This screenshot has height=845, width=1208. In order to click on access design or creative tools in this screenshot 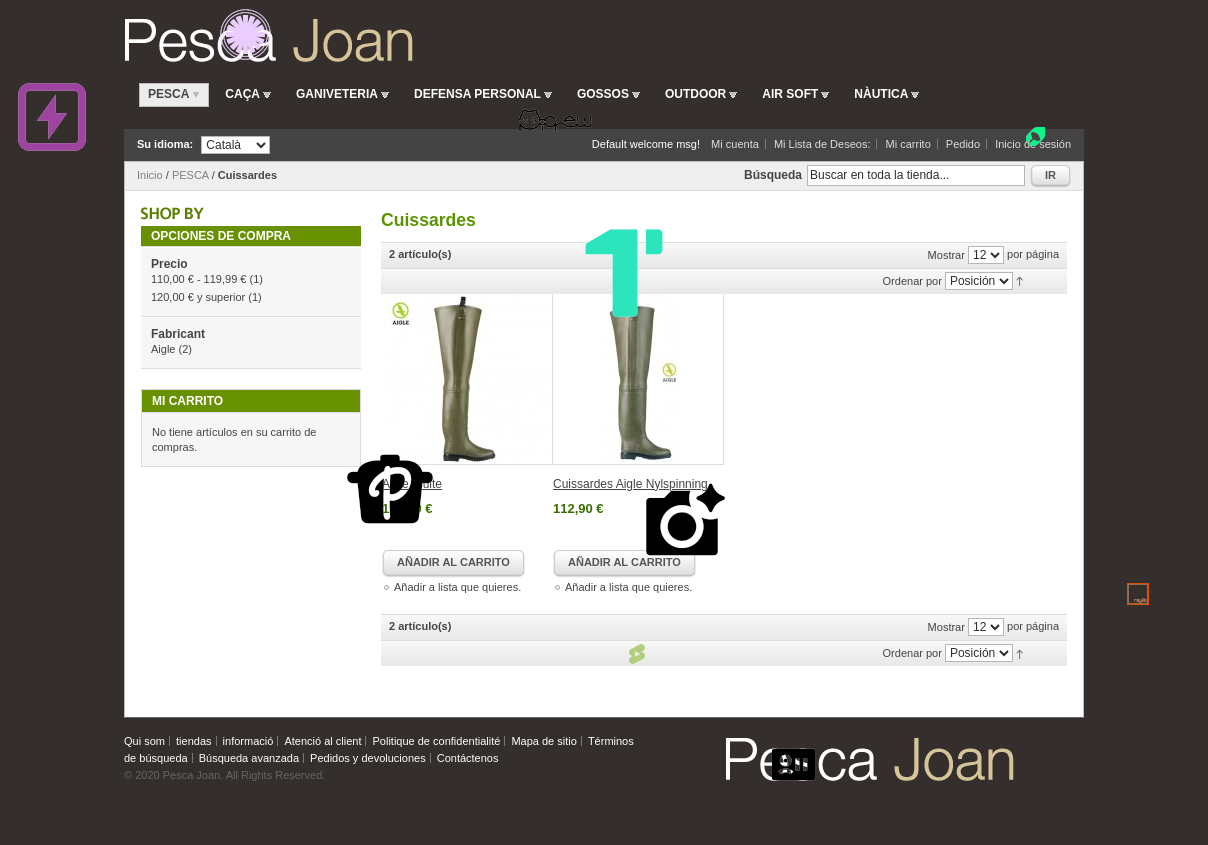, I will do `click(625, 271)`.